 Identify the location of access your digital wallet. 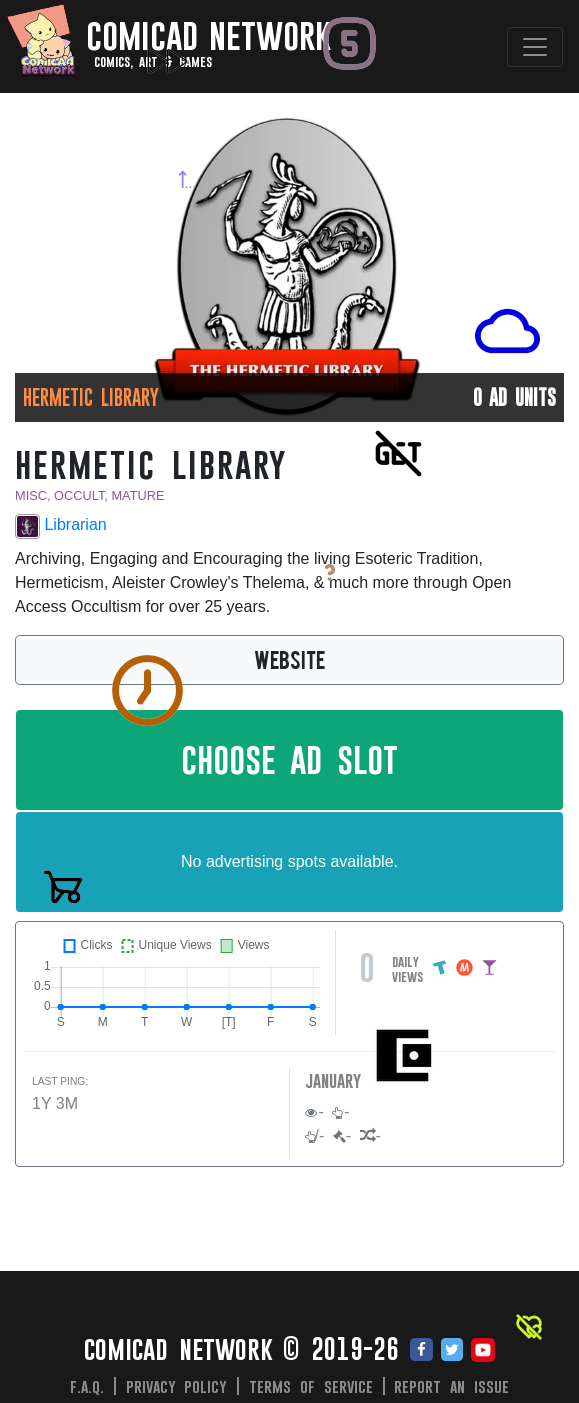
(402, 1055).